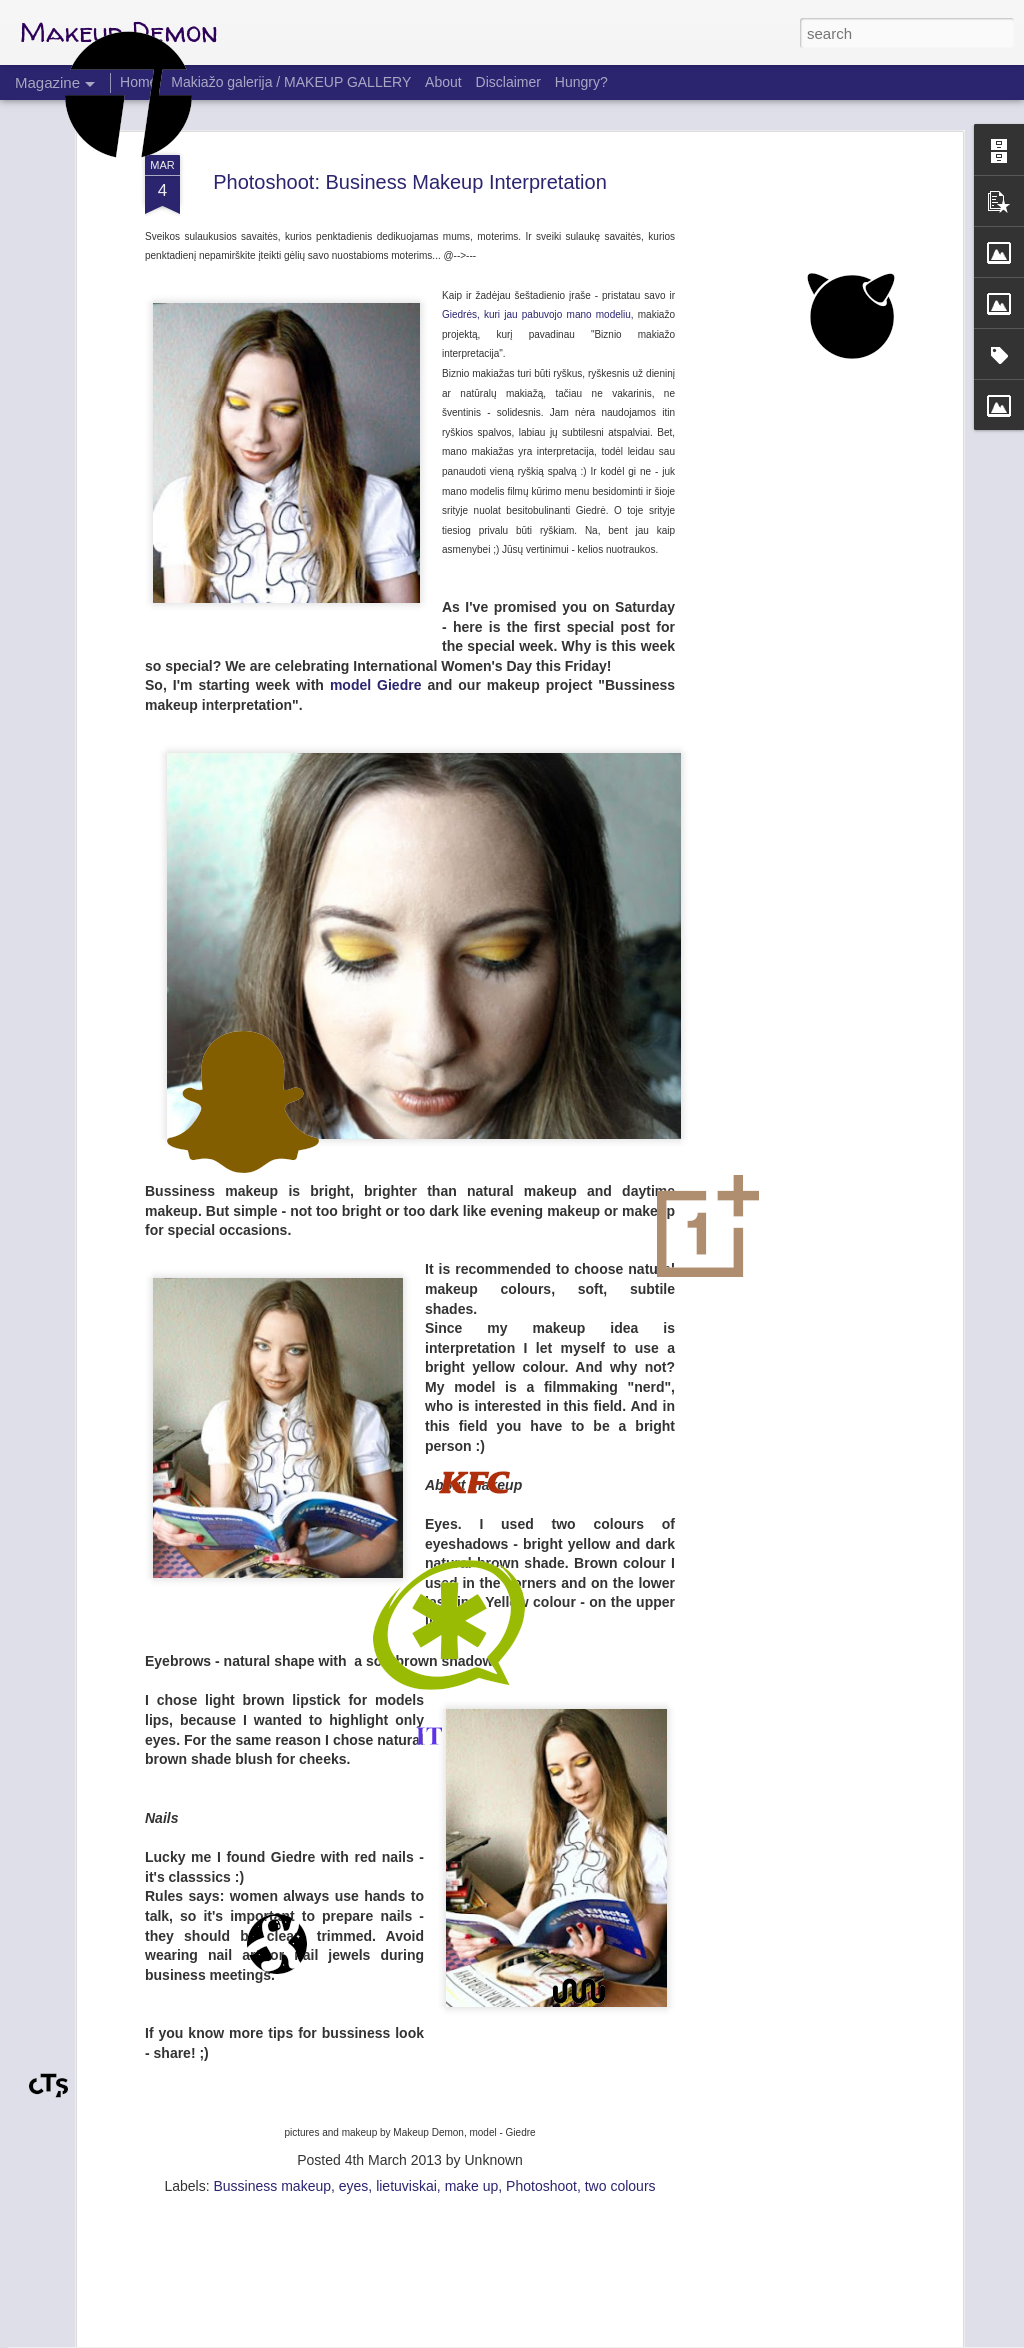 The width and height of the screenshot is (1024, 2348). What do you see at coordinates (474, 1482) in the screenshot?
I see `KFC brand logo` at bounding box center [474, 1482].